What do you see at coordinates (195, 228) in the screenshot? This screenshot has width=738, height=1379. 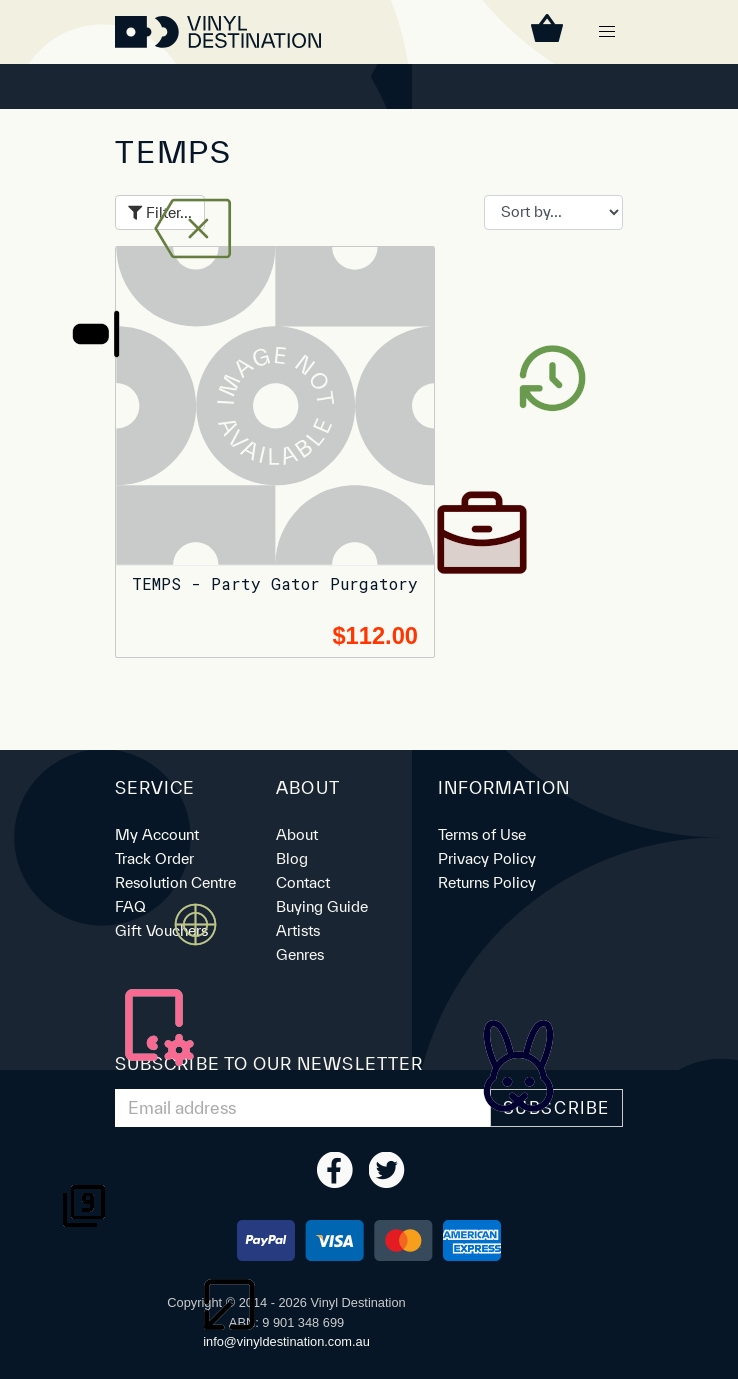 I see `delete the previous character` at bounding box center [195, 228].